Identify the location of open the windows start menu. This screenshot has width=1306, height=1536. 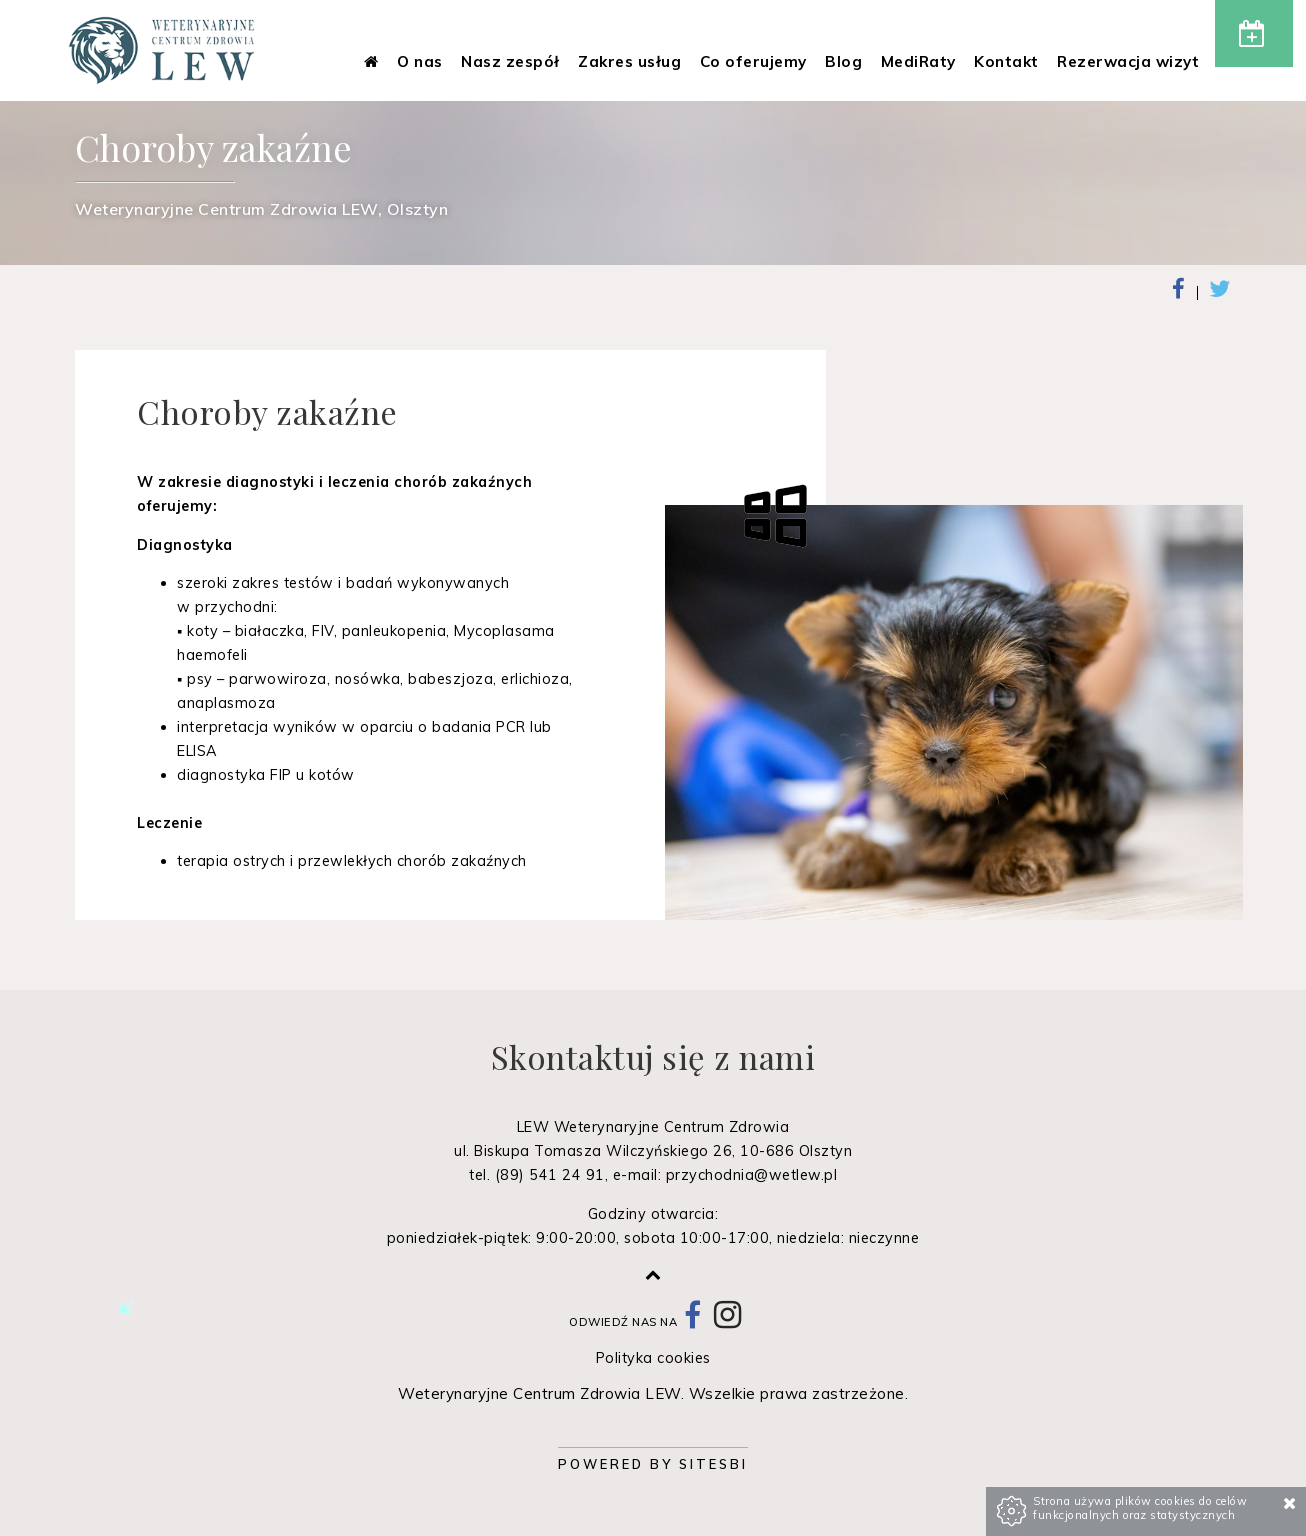
(778, 516).